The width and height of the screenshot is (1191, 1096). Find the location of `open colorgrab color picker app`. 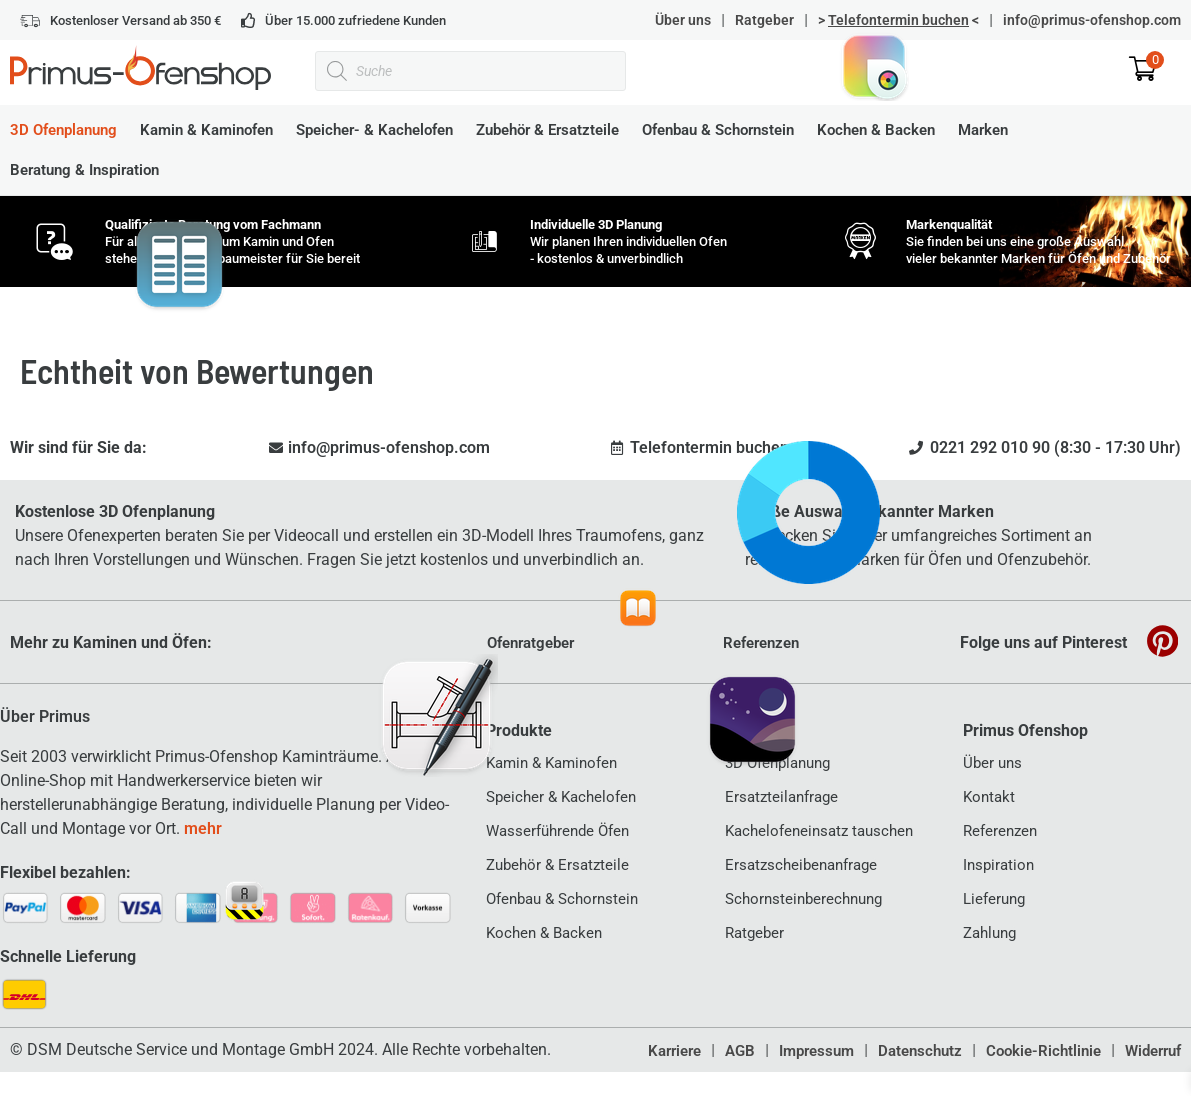

open colorgrab color picker app is located at coordinates (874, 66).